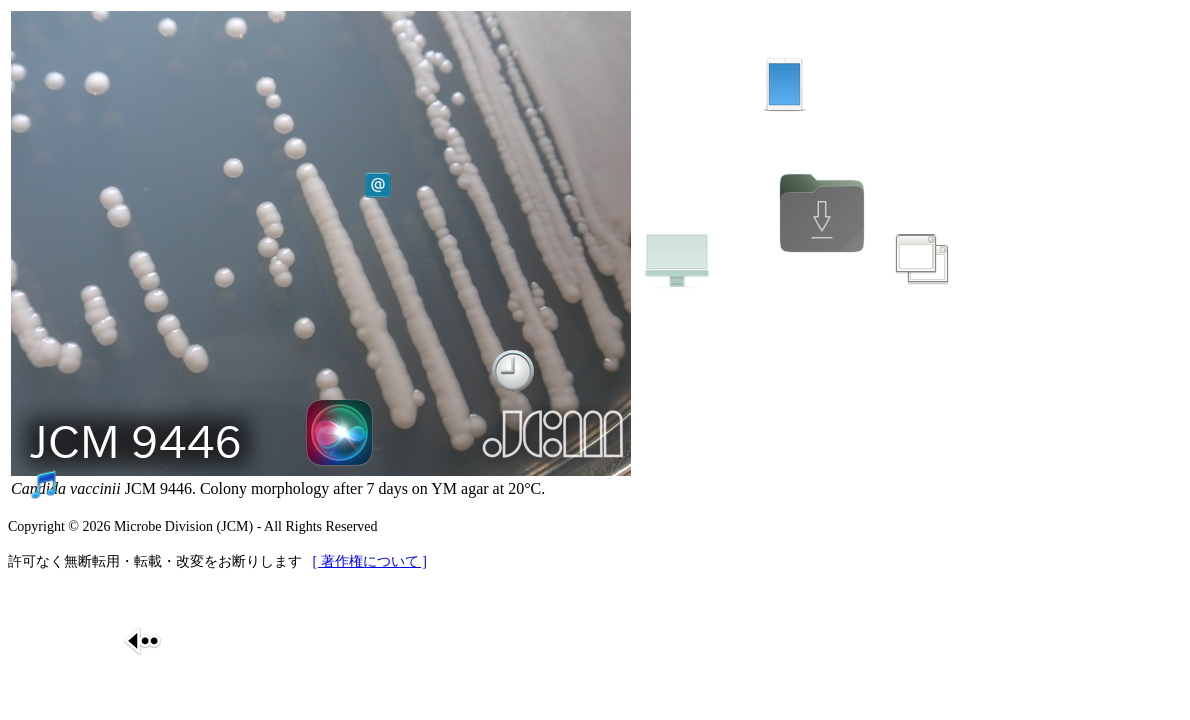 The width and height of the screenshot is (1190, 720). I want to click on open downloads folder, so click(822, 213).